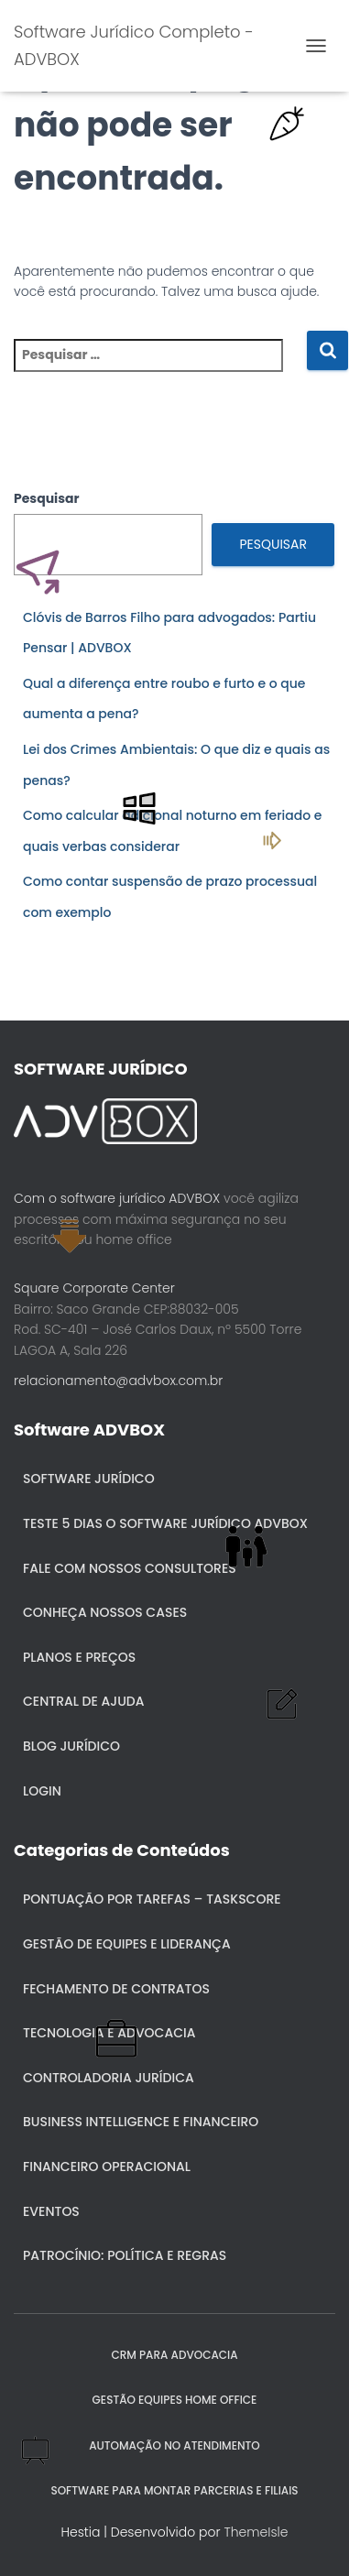  Describe the element at coordinates (116, 2040) in the screenshot. I see `access travel or trip planning features` at that location.